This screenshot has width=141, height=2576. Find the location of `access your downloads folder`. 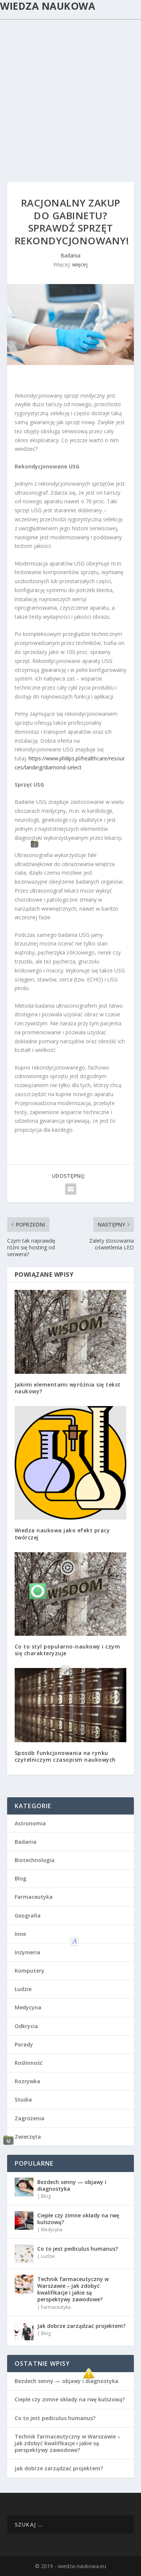

access your downloads folder is located at coordinates (35, 844).